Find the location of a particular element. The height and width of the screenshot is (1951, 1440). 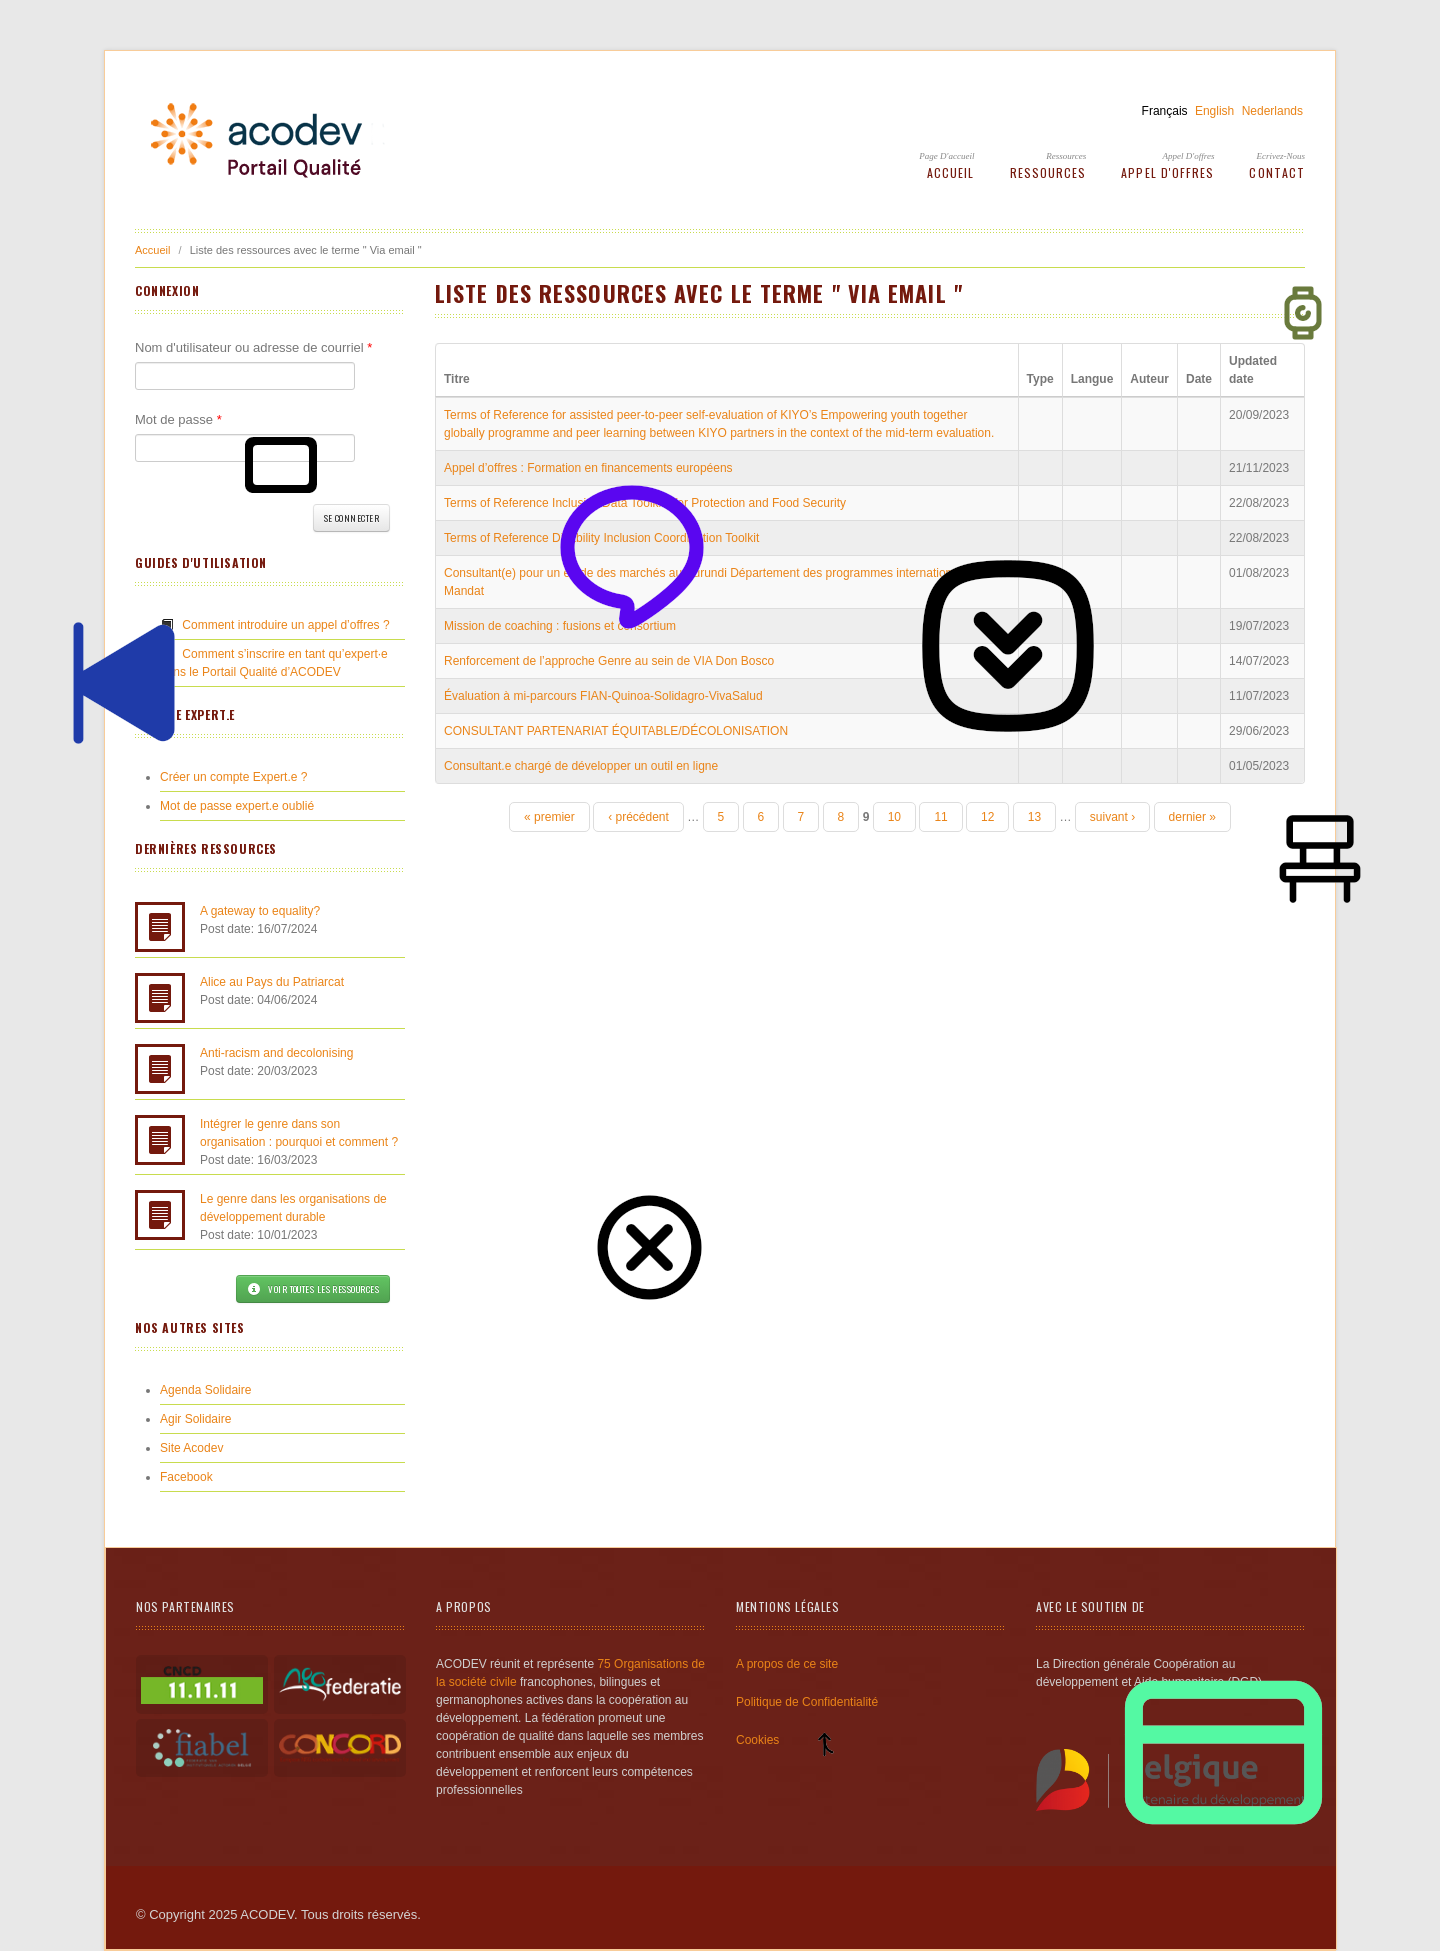

browse furniture or seating options is located at coordinates (1320, 859).